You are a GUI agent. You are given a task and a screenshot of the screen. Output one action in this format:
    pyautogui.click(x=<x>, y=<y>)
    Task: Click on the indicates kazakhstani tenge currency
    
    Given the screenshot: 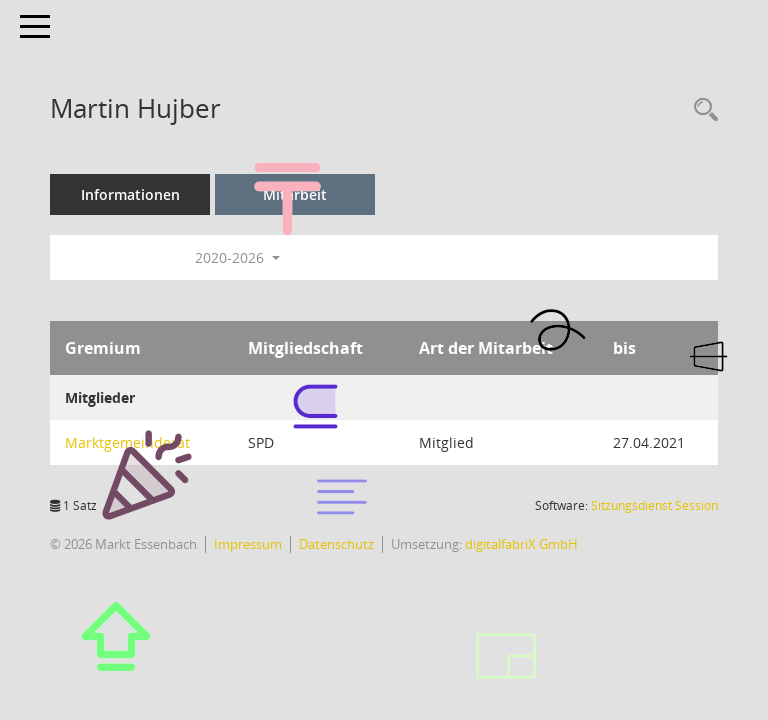 What is the action you would take?
    pyautogui.click(x=287, y=197)
    